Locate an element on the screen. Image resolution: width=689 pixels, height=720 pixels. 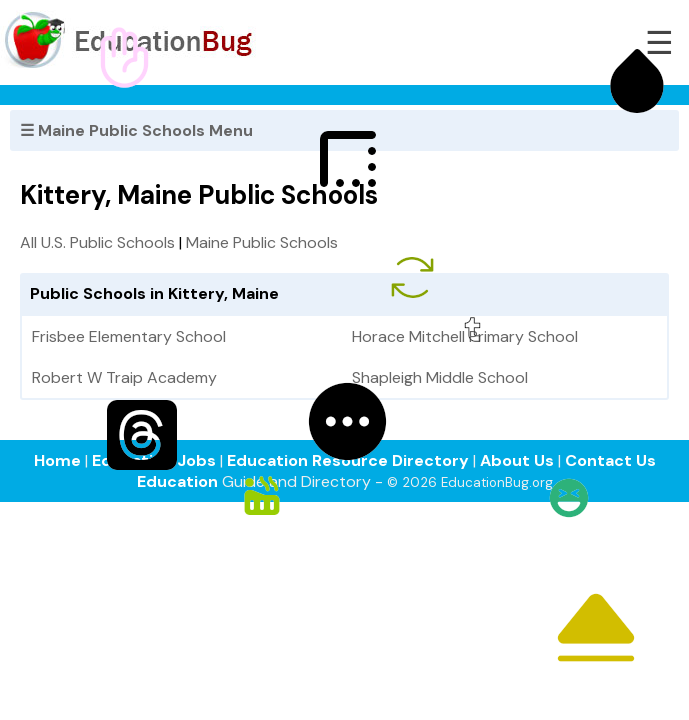
adjust water or hydration settings is located at coordinates (637, 81).